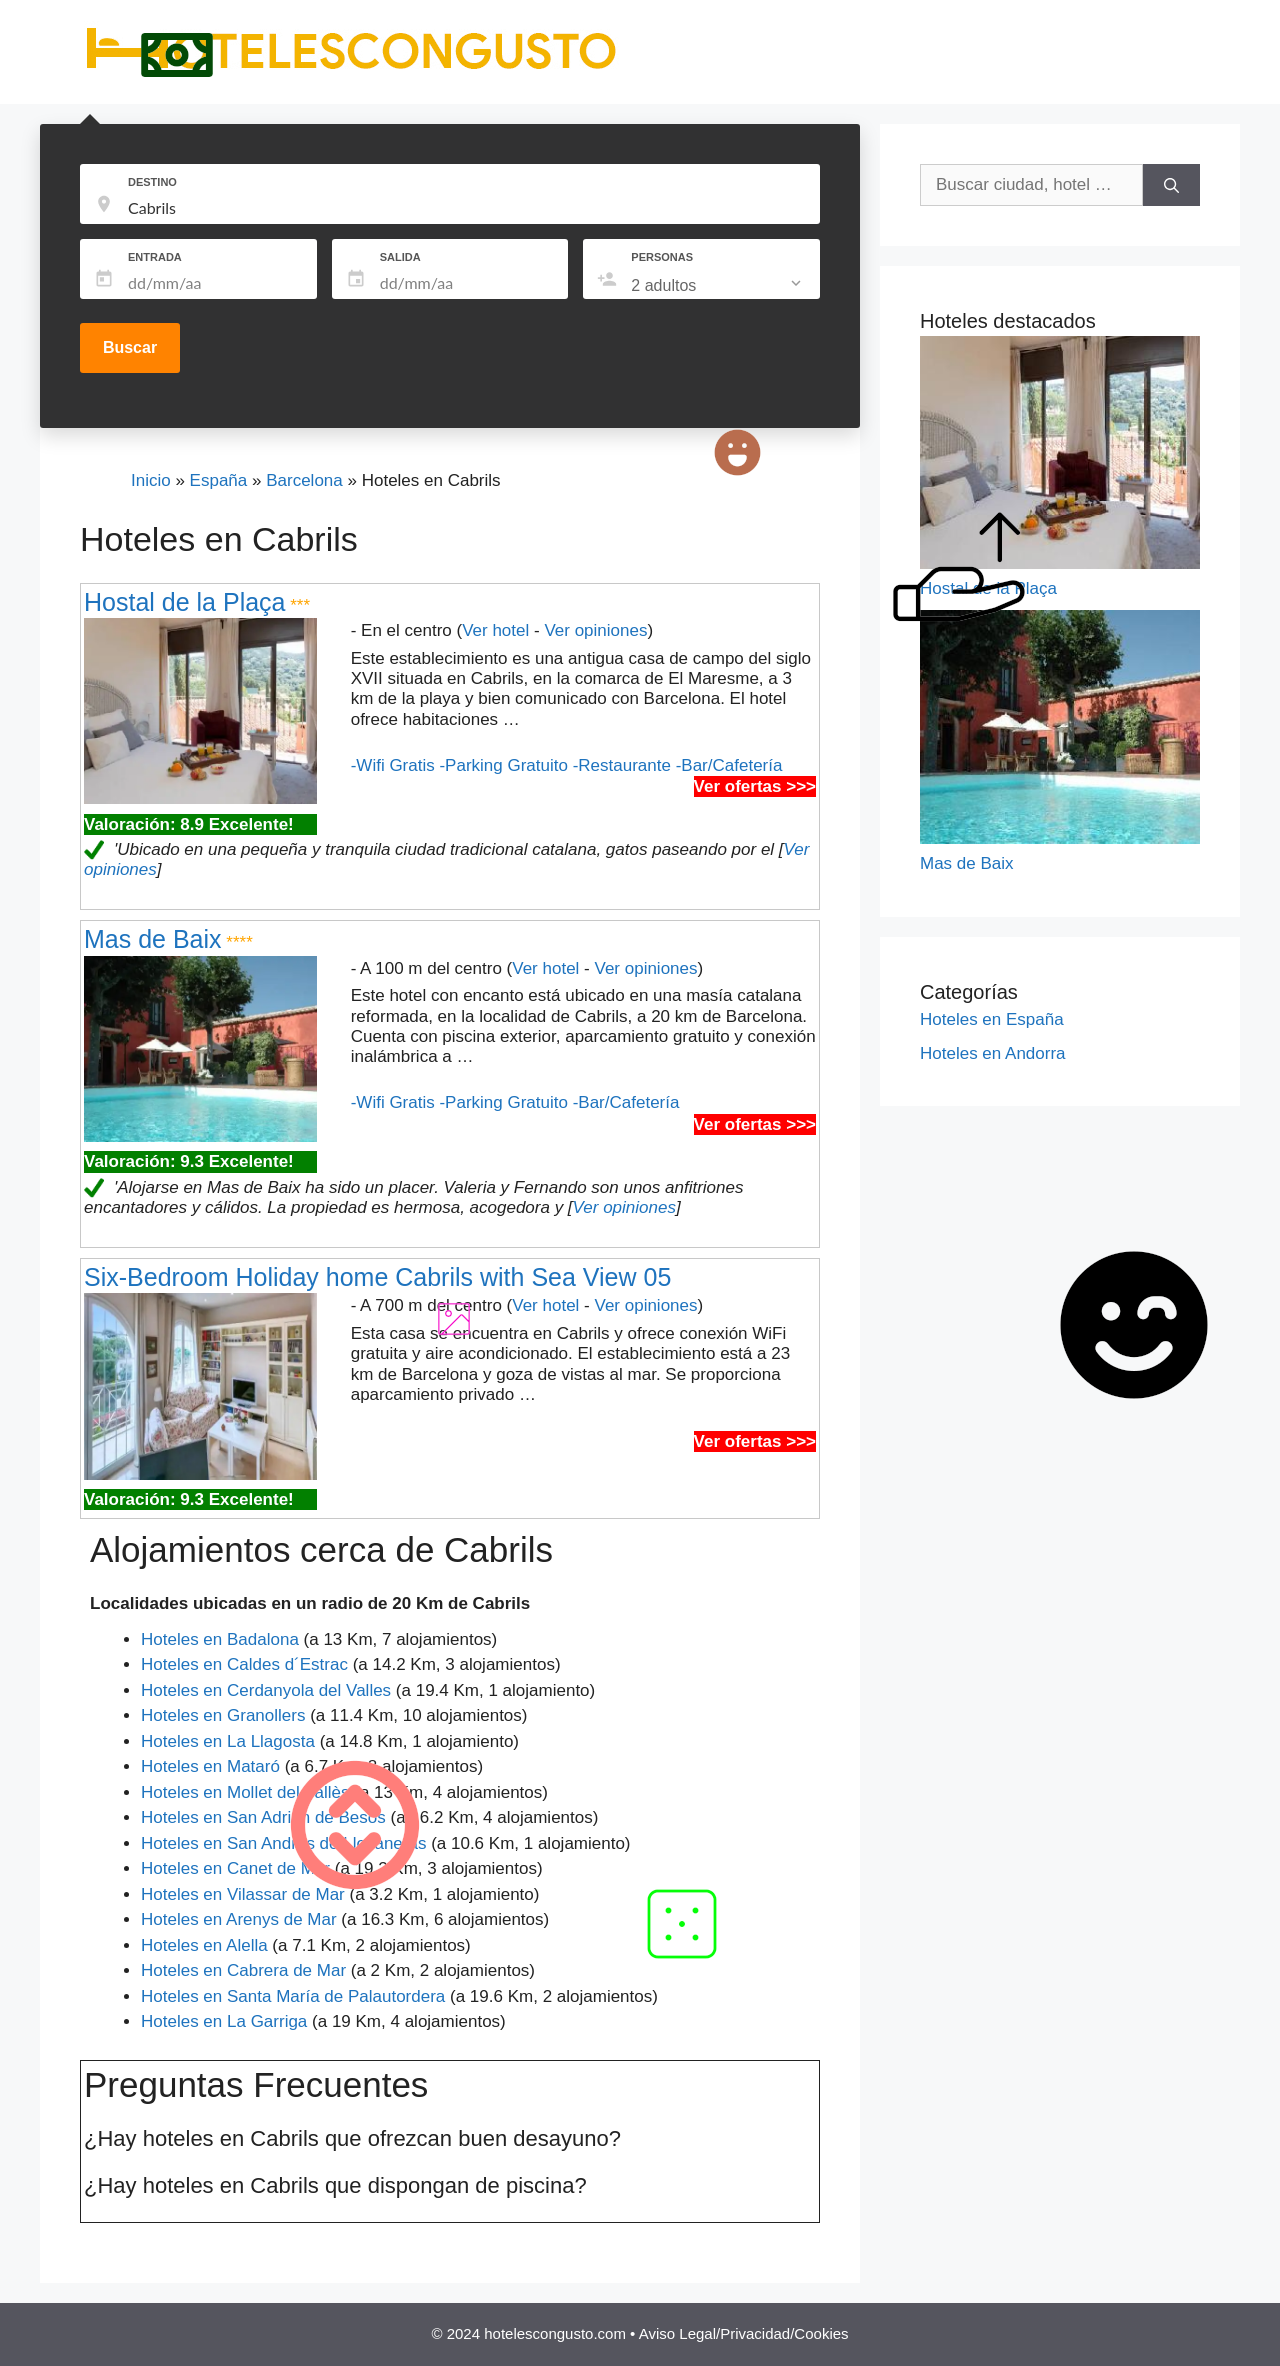 Image resolution: width=1280 pixels, height=2366 pixels. Describe the element at coordinates (454, 1319) in the screenshot. I see `view or open an image` at that location.